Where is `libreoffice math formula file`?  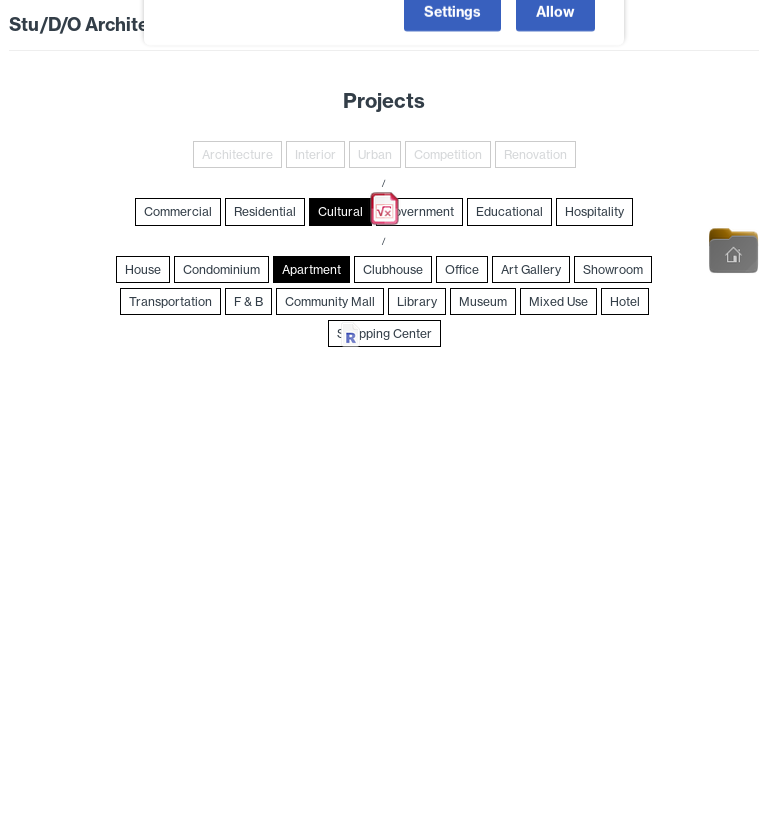 libreoffice math formula file is located at coordinates (384, 208).